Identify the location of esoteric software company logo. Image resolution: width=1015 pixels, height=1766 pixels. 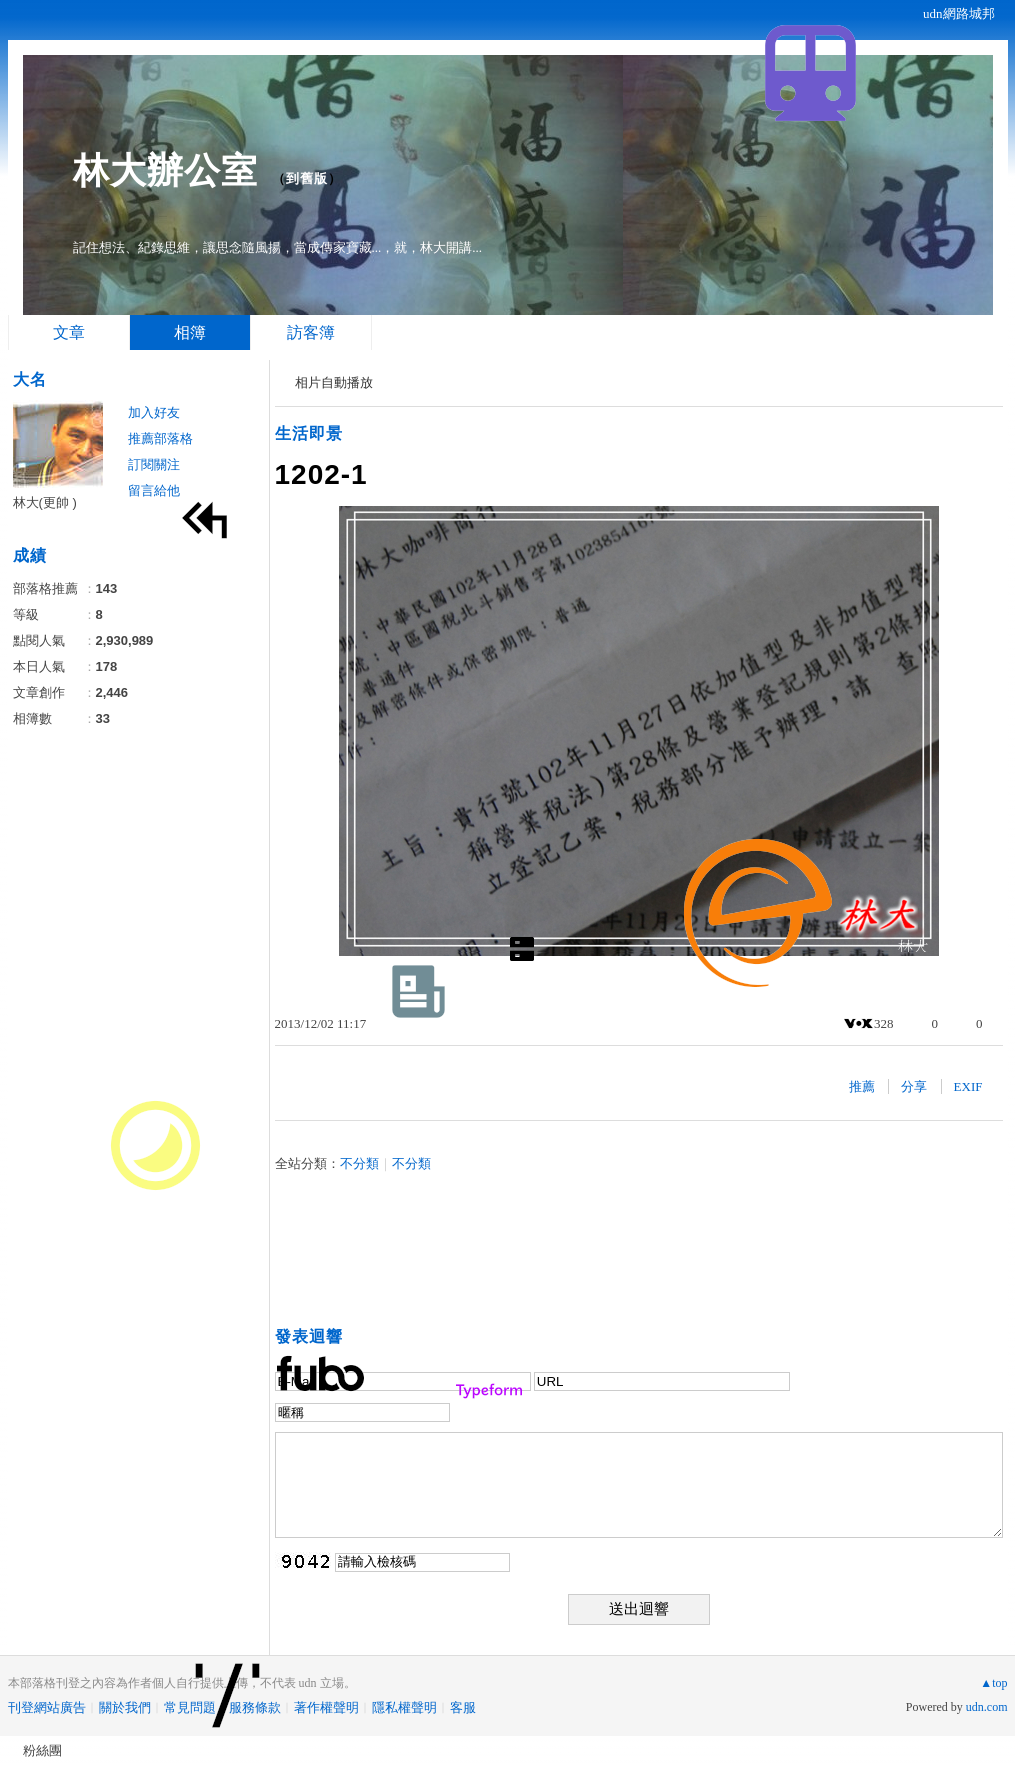
(758, 913).